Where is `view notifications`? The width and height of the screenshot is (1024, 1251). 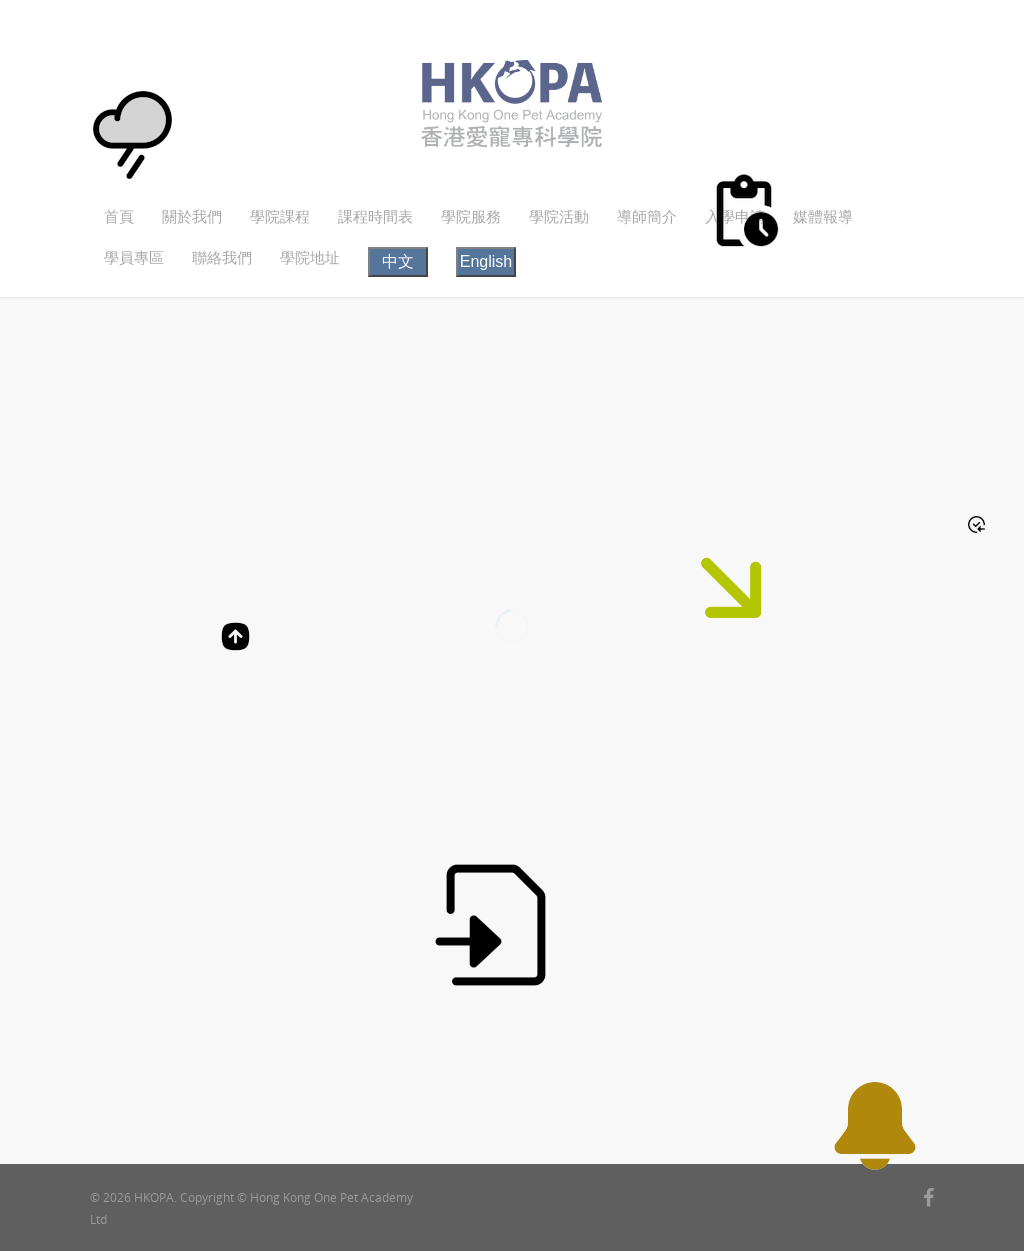 view notifications is located at coordinates (875, 1127).